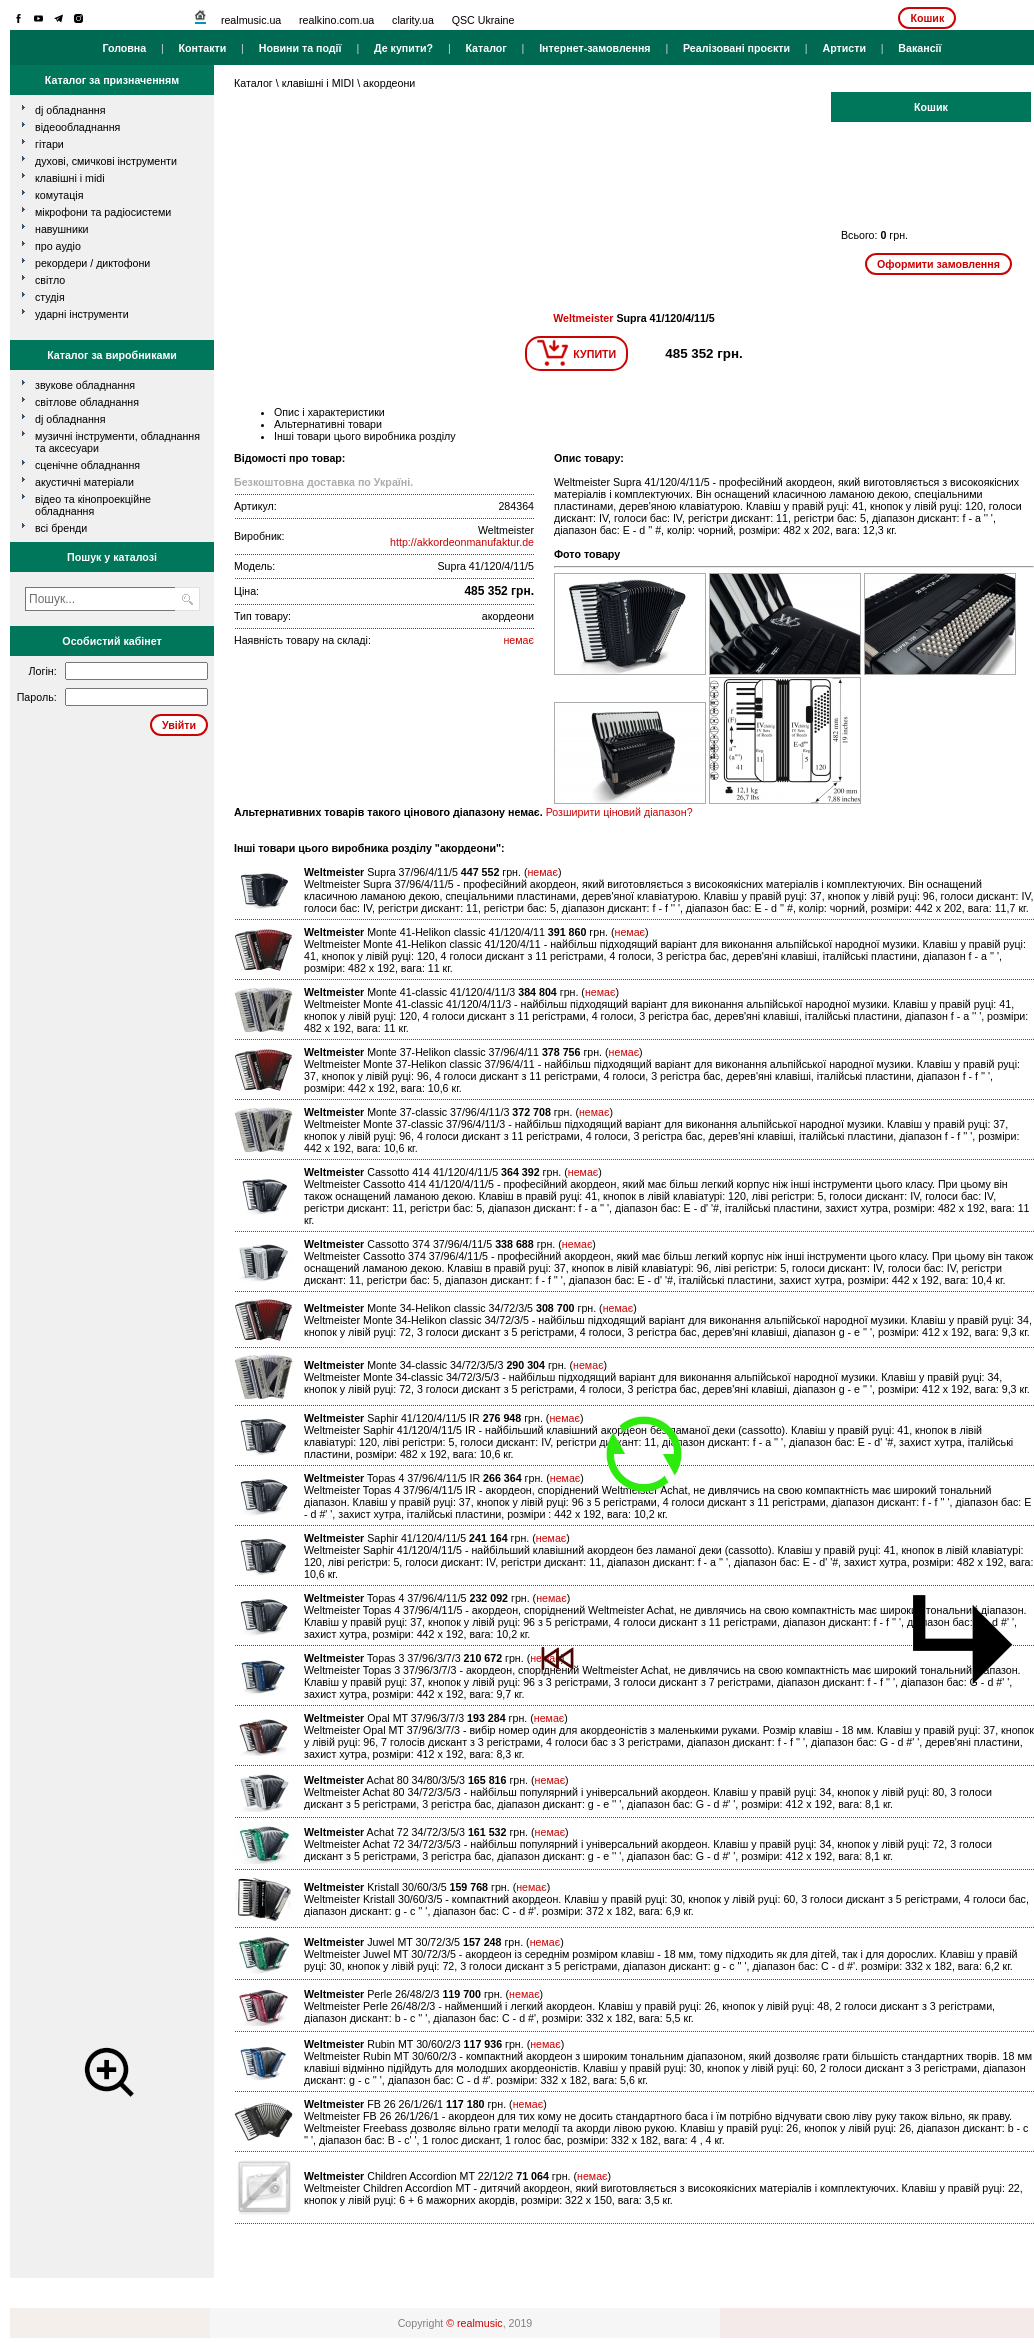  What do you see at coordinates (557, 1658) in the screenshot?
I see `skip to the beginning of the track` at bounding box center [557, 1658].